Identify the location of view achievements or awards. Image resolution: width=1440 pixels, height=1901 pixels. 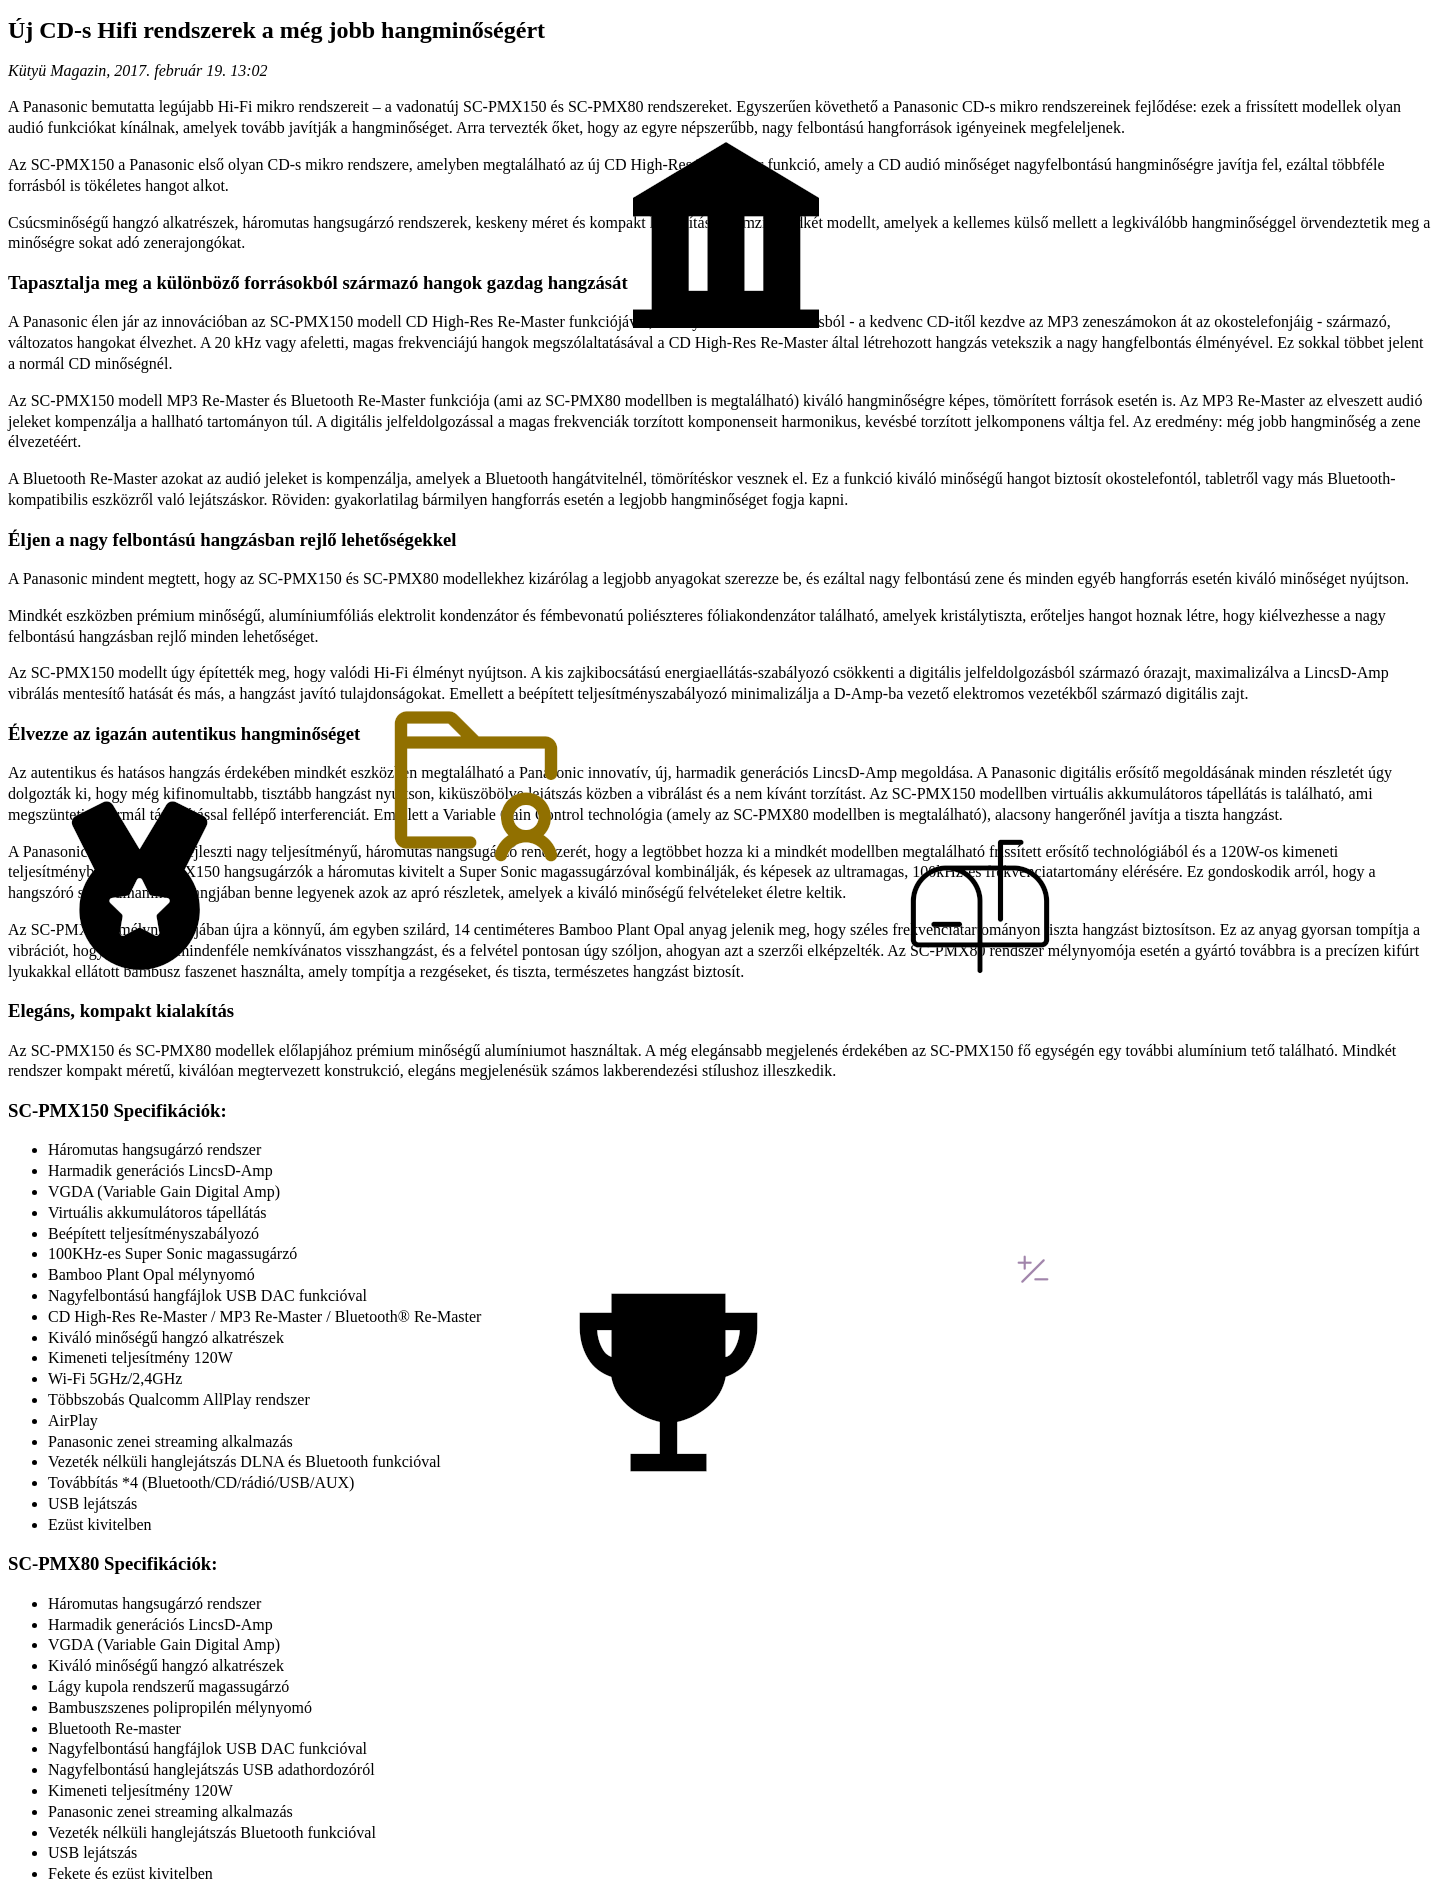
(139, 889).